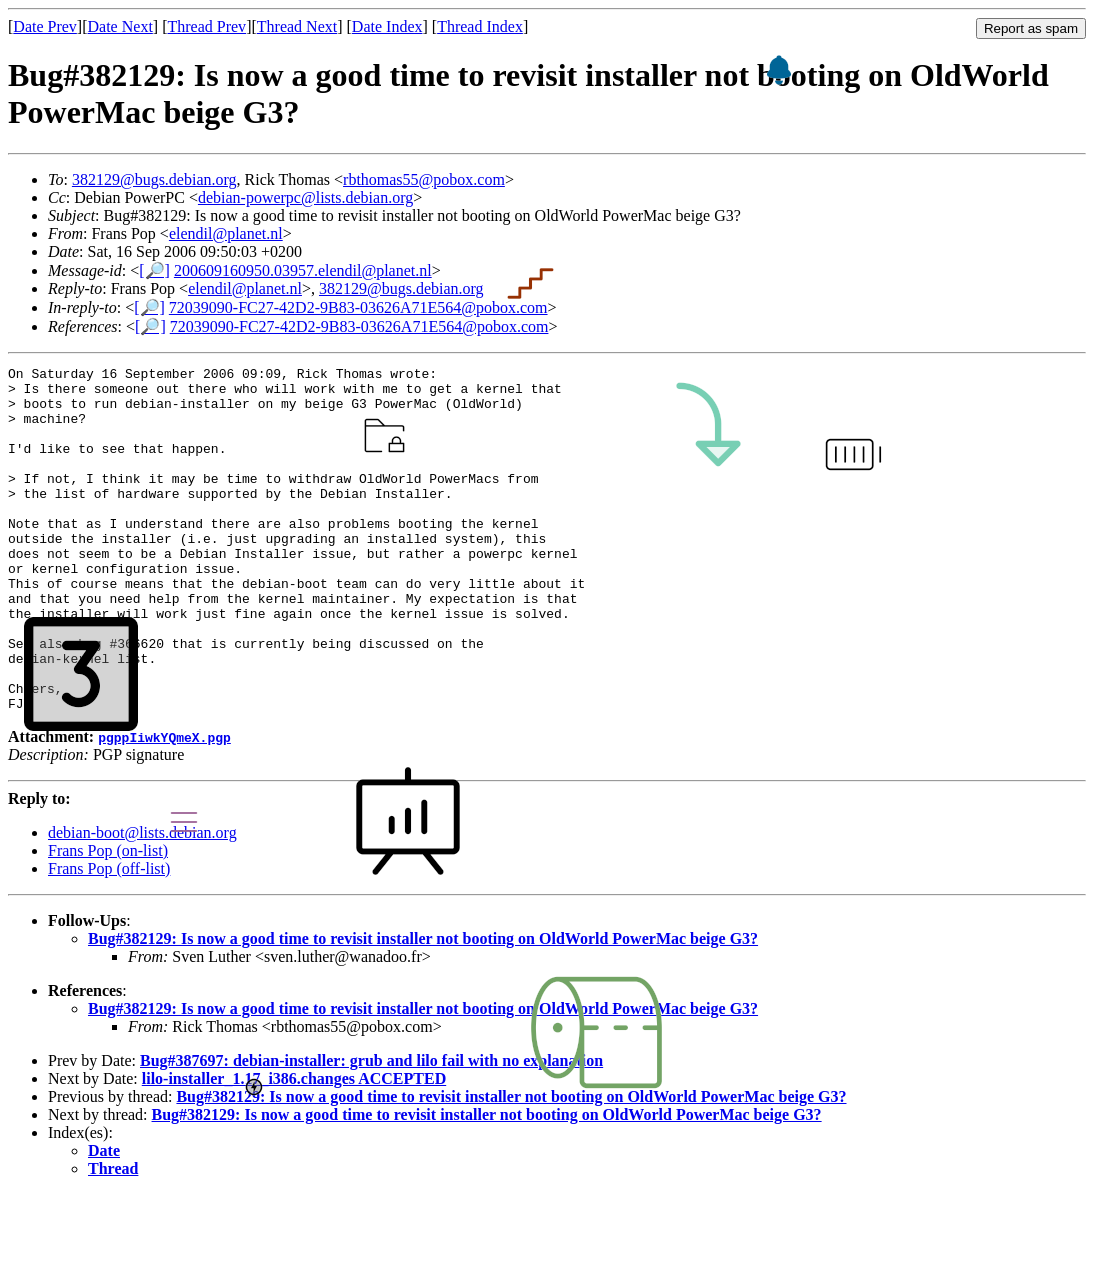 Image resolution: width=1094 pixels, height=1263 pixels. What do you see at coordinates (254, 1087) in the screenshot?
I see `indicates offline mode with cached content available` at bounding box center [254, 1087].